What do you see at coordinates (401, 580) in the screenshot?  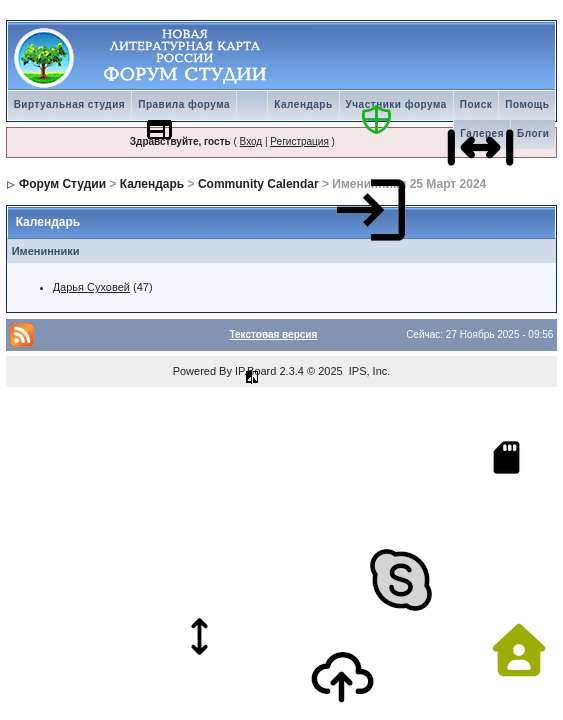 I see `open Skype app` at bounding box center [401, 580].